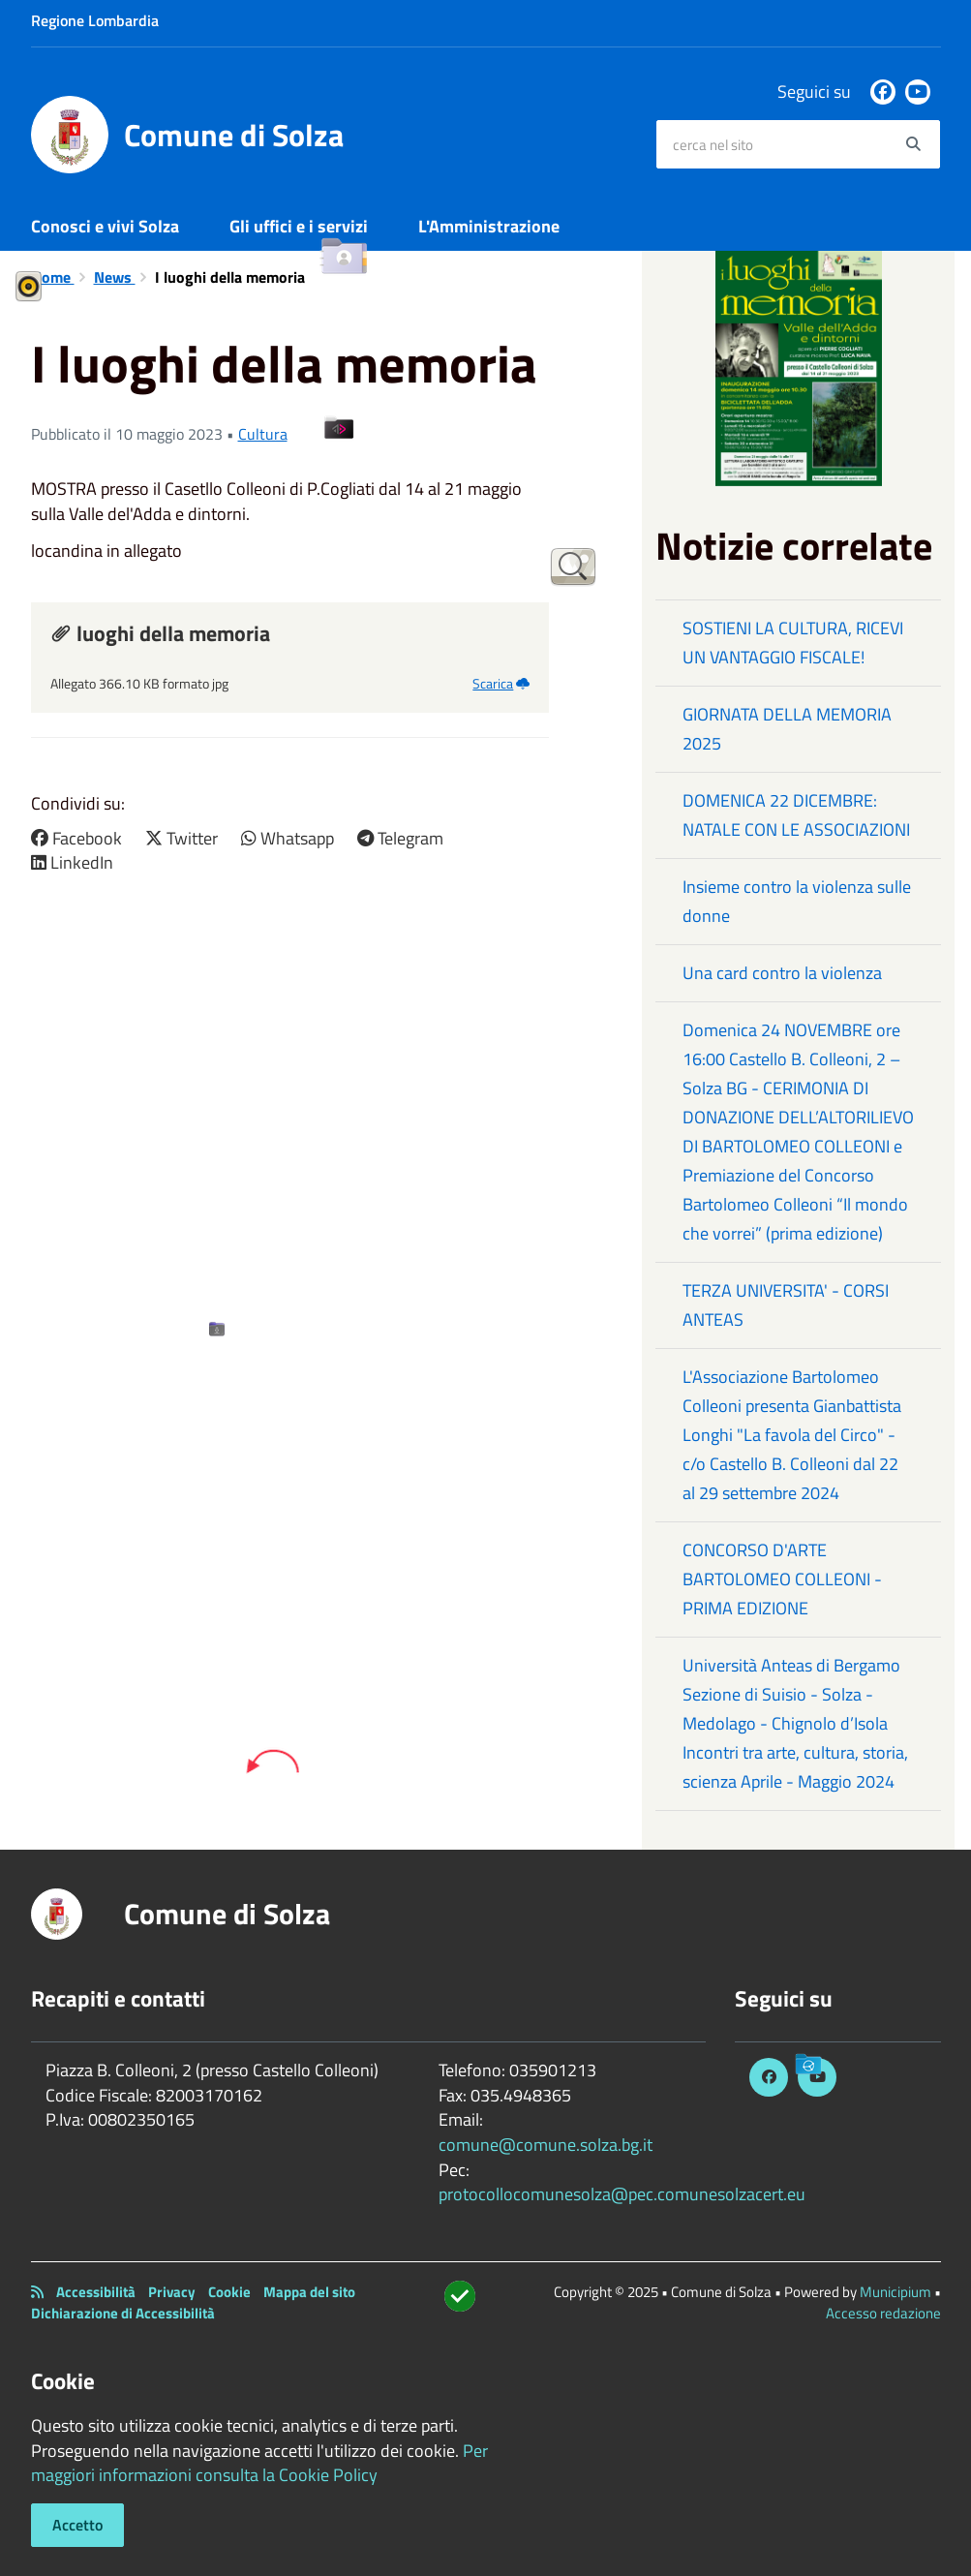 This screenshot has height=2576, width=971. I want to click on open your downloads folder, so click(217, 1329).